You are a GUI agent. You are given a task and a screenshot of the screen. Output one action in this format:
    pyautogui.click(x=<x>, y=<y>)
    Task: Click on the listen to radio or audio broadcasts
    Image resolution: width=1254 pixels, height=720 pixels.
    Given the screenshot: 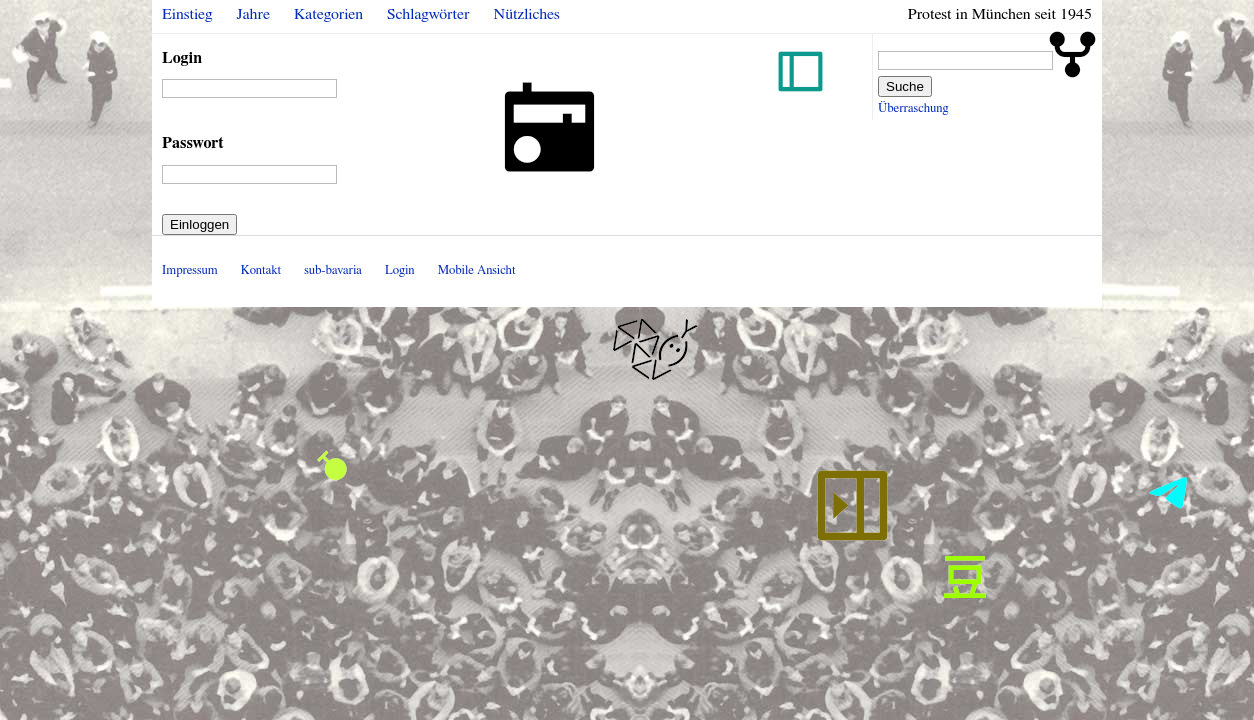 What is the action you would take?
    pyautogui.click(x=549, y=131)
    